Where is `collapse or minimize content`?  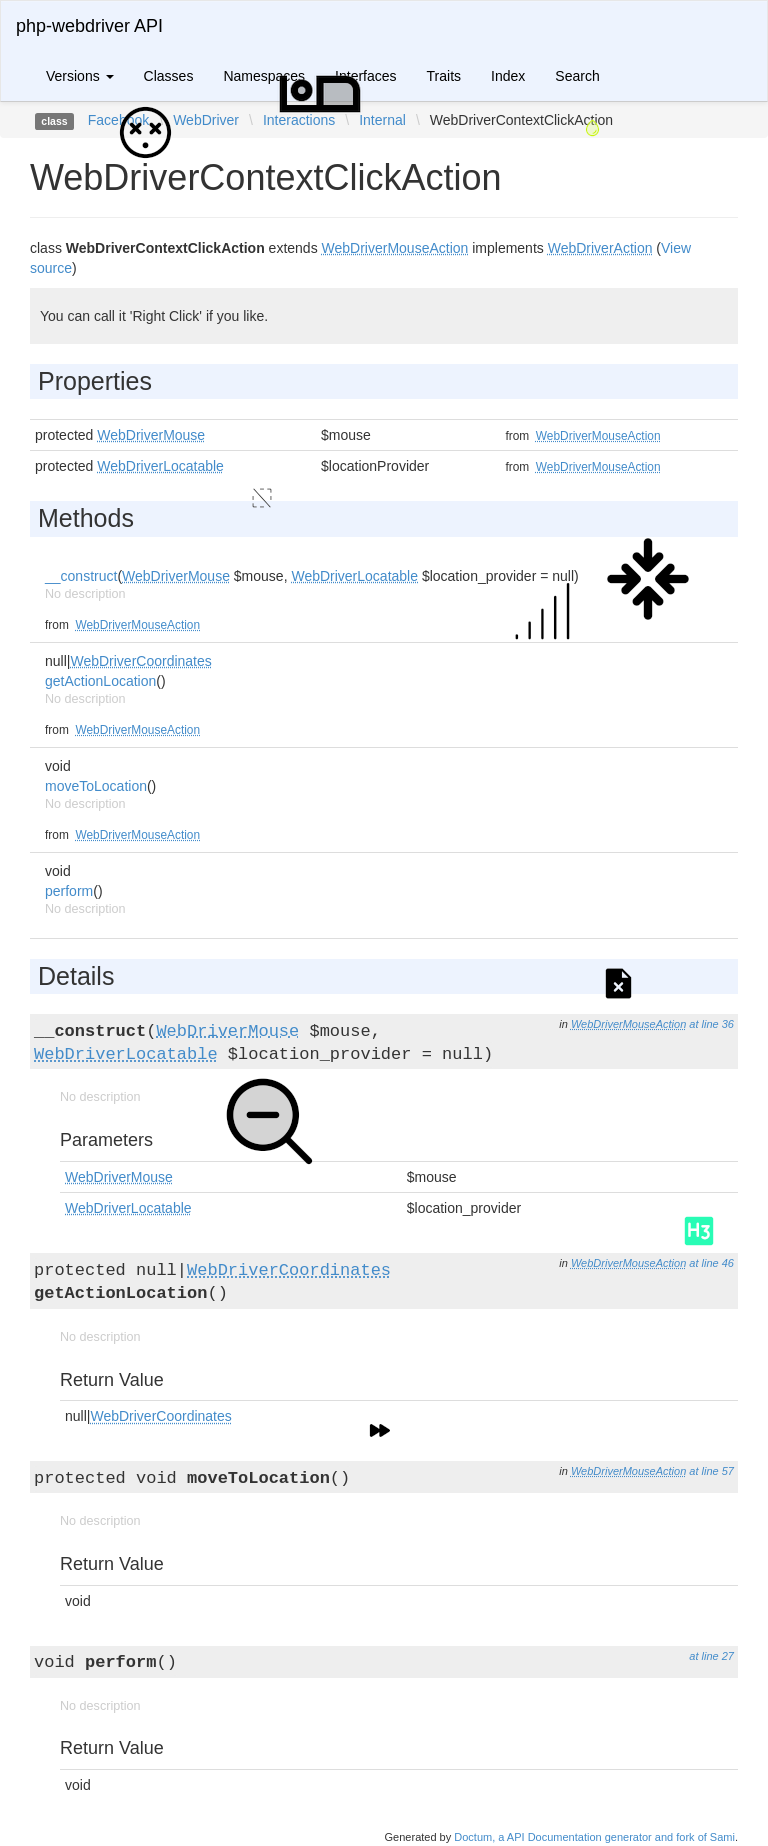
collapse or minimize content is located at coordinates (648, 579).